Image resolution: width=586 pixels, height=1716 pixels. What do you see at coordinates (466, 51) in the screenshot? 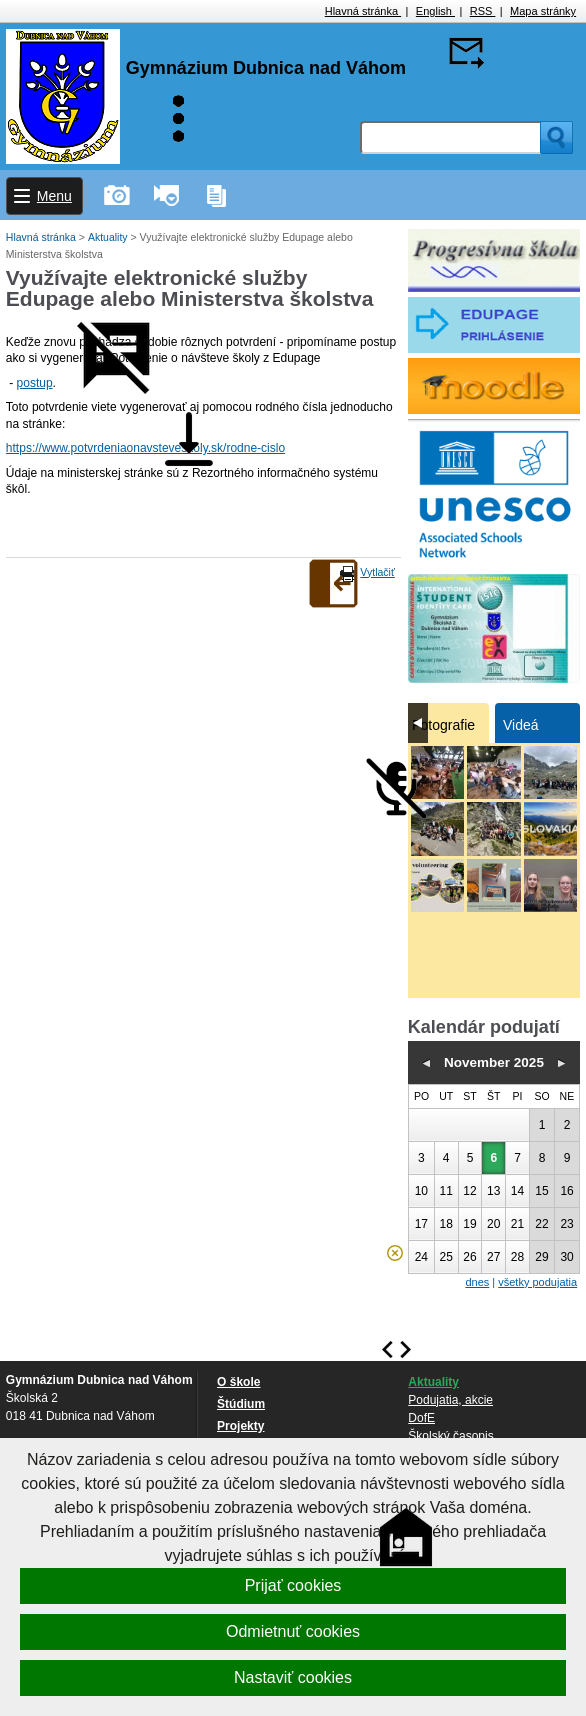
I see `forward an email to another recipient` at bounding box center [466, 51].